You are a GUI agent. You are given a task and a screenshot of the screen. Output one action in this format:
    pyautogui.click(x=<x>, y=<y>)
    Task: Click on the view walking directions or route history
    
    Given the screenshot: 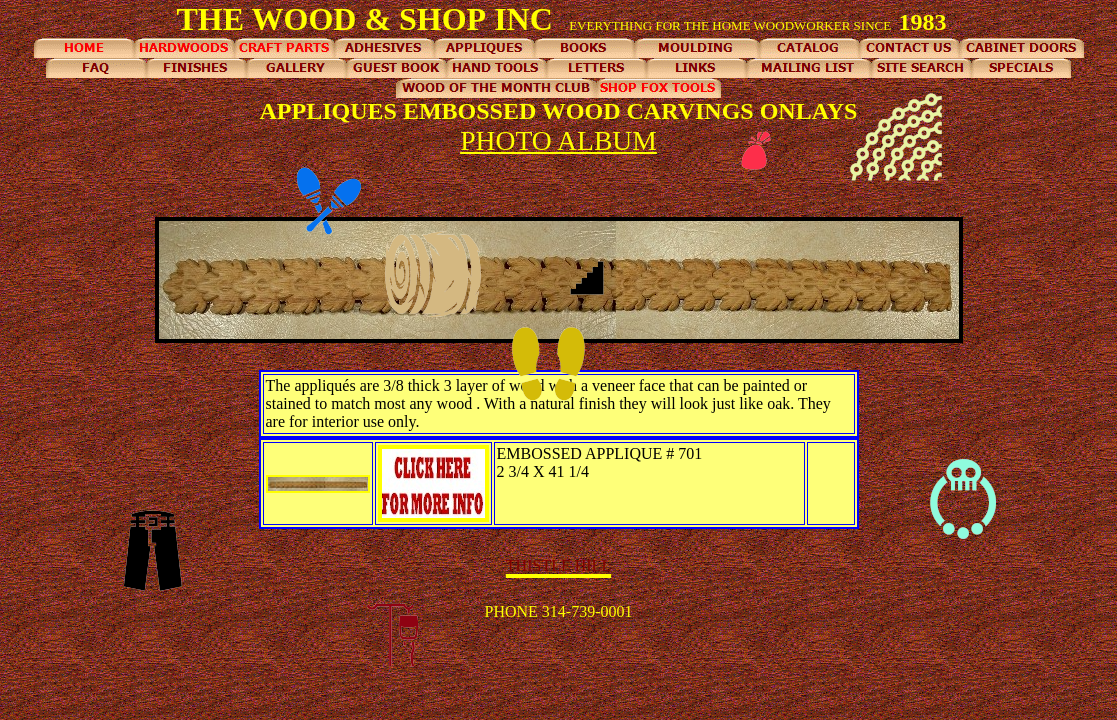 What is the action you would take?
    pyautogui.click(x=548, y=364)
    